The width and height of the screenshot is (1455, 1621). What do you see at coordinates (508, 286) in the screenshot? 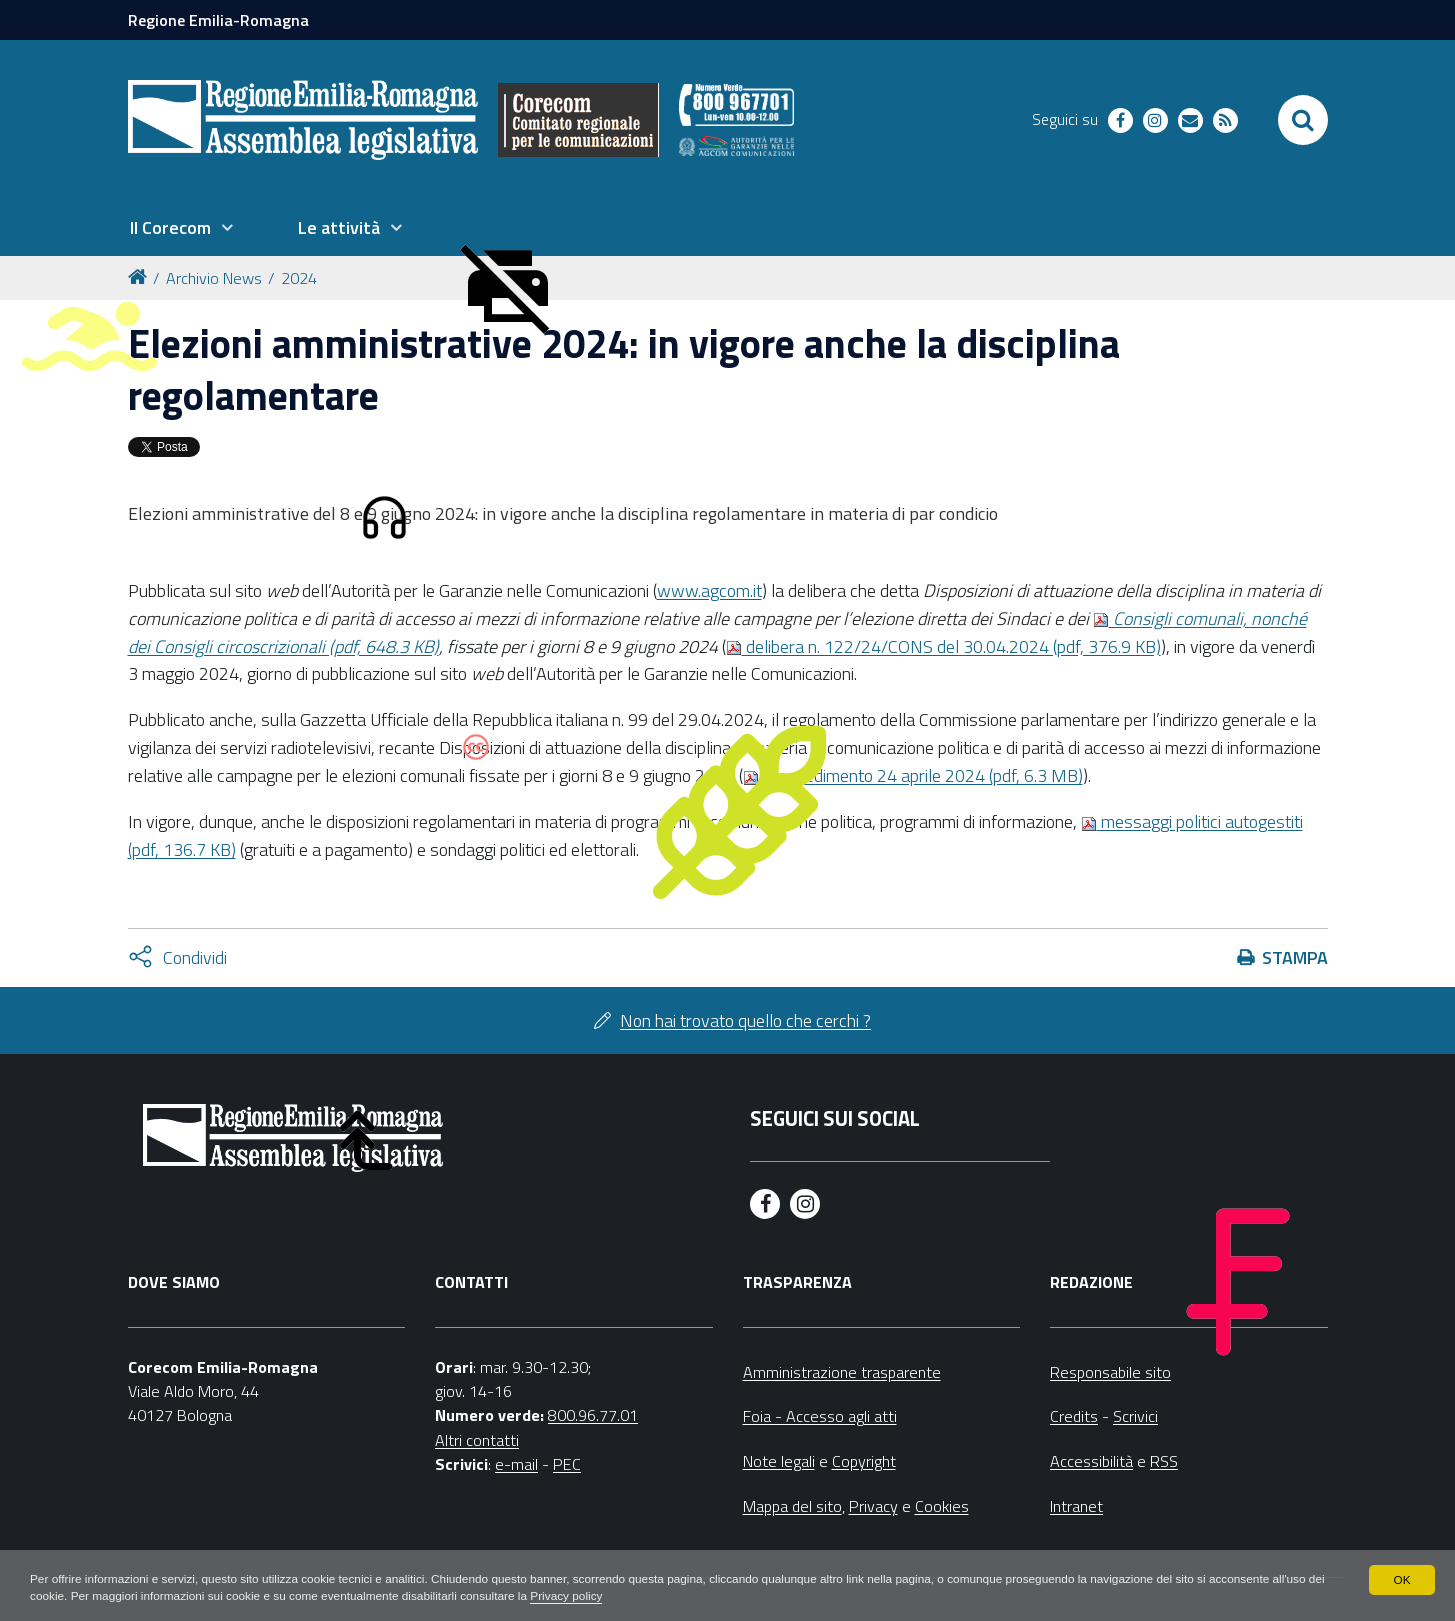
I see `printing is unavailable or disabled` at bounding box center [508, 286].